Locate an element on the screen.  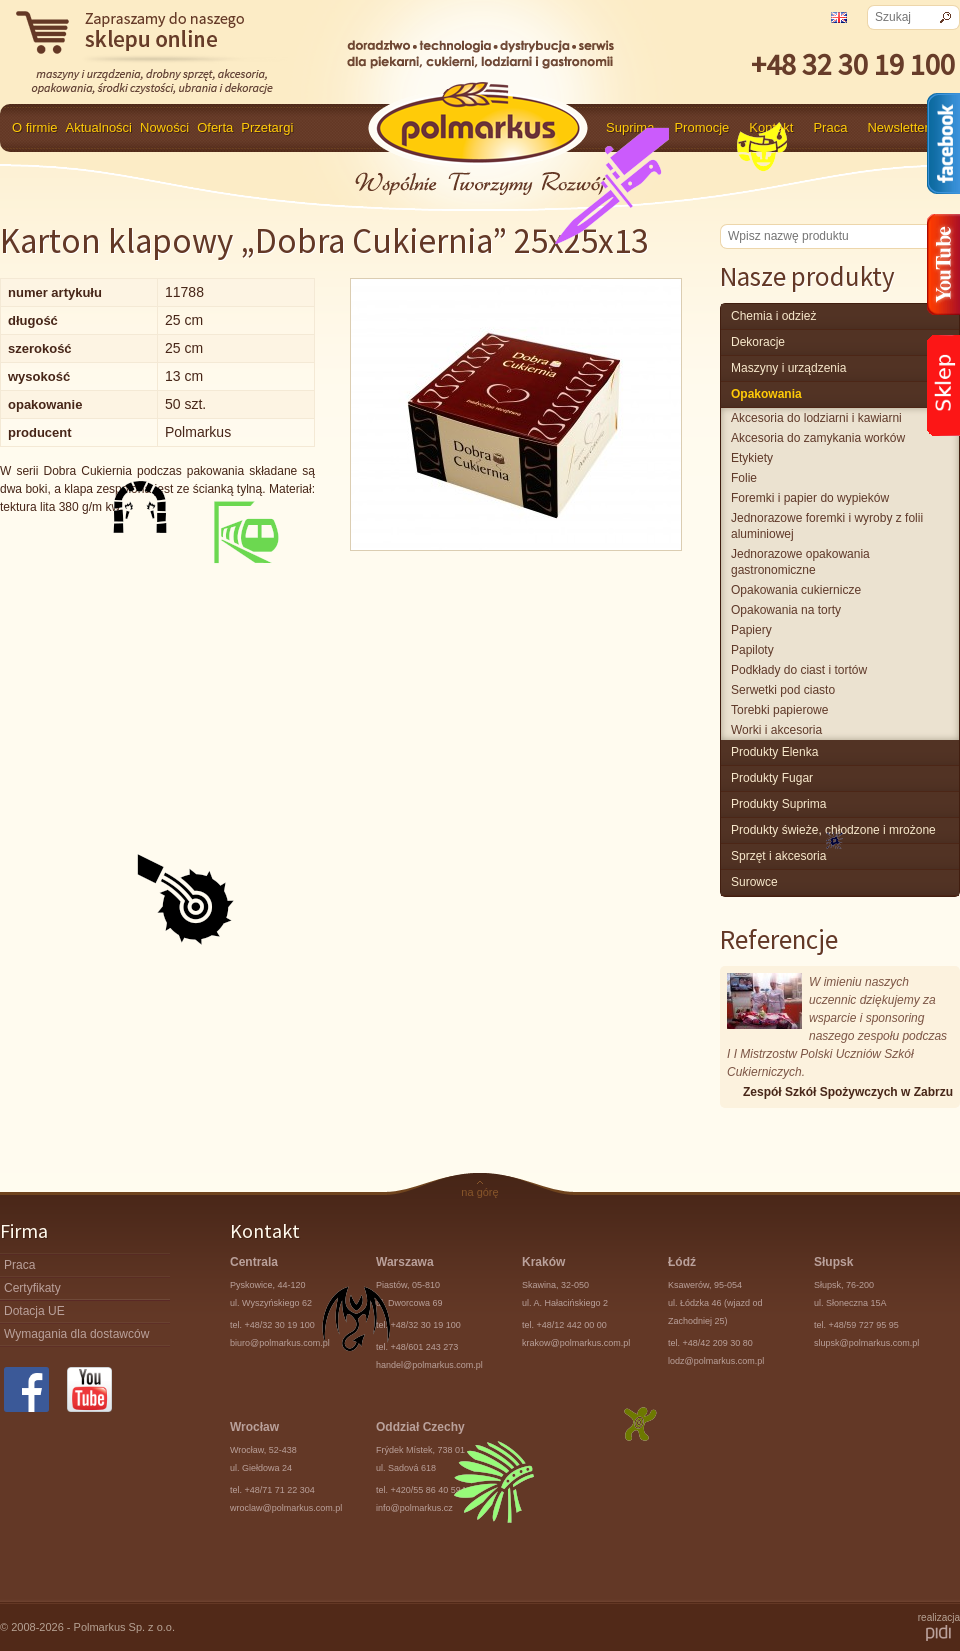
equip bayonet attachment to weapon is located at coordinates (612, 186).